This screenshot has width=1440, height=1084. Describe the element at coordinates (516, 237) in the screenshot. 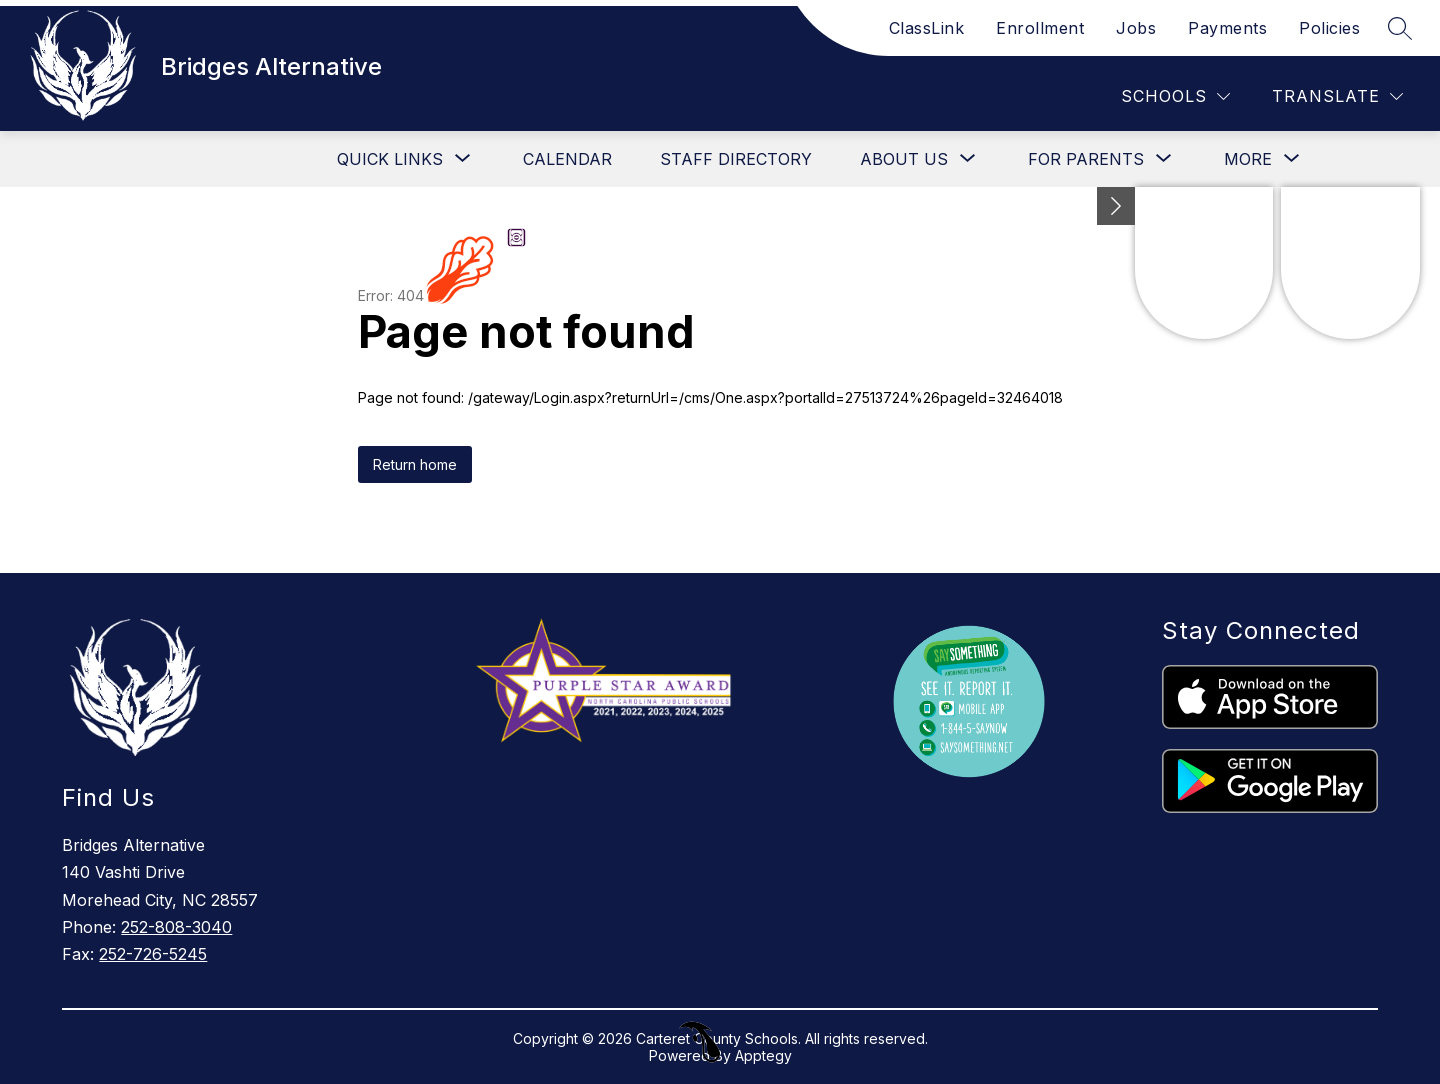

I see `abstract game piece or token indicator` at that location.